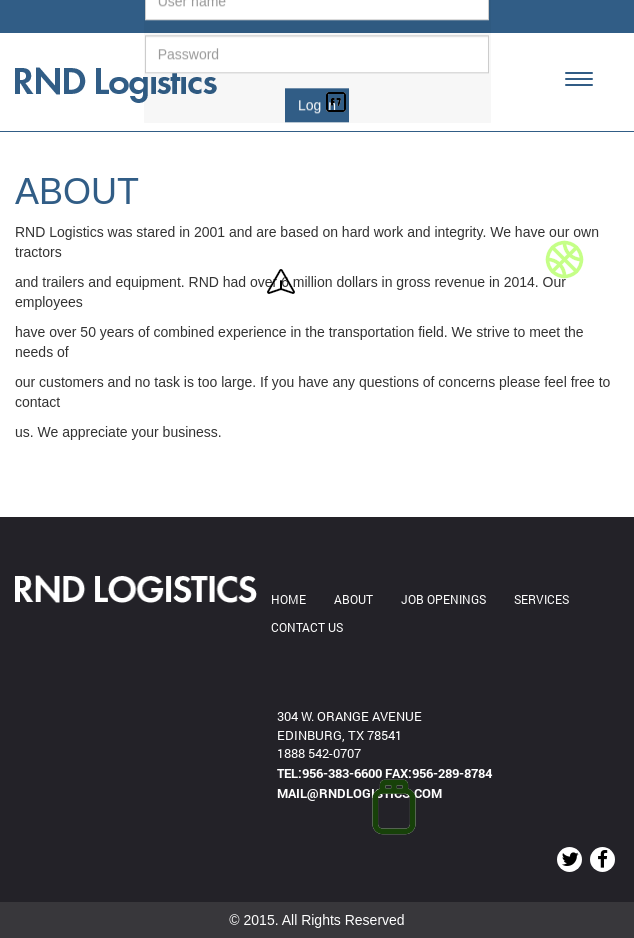 The width and height of the screenshot is (634, 938). What do you see at coordinates (281, 282) in the screenshot?
I see `send a message or email` at bounding box center [281, 282].